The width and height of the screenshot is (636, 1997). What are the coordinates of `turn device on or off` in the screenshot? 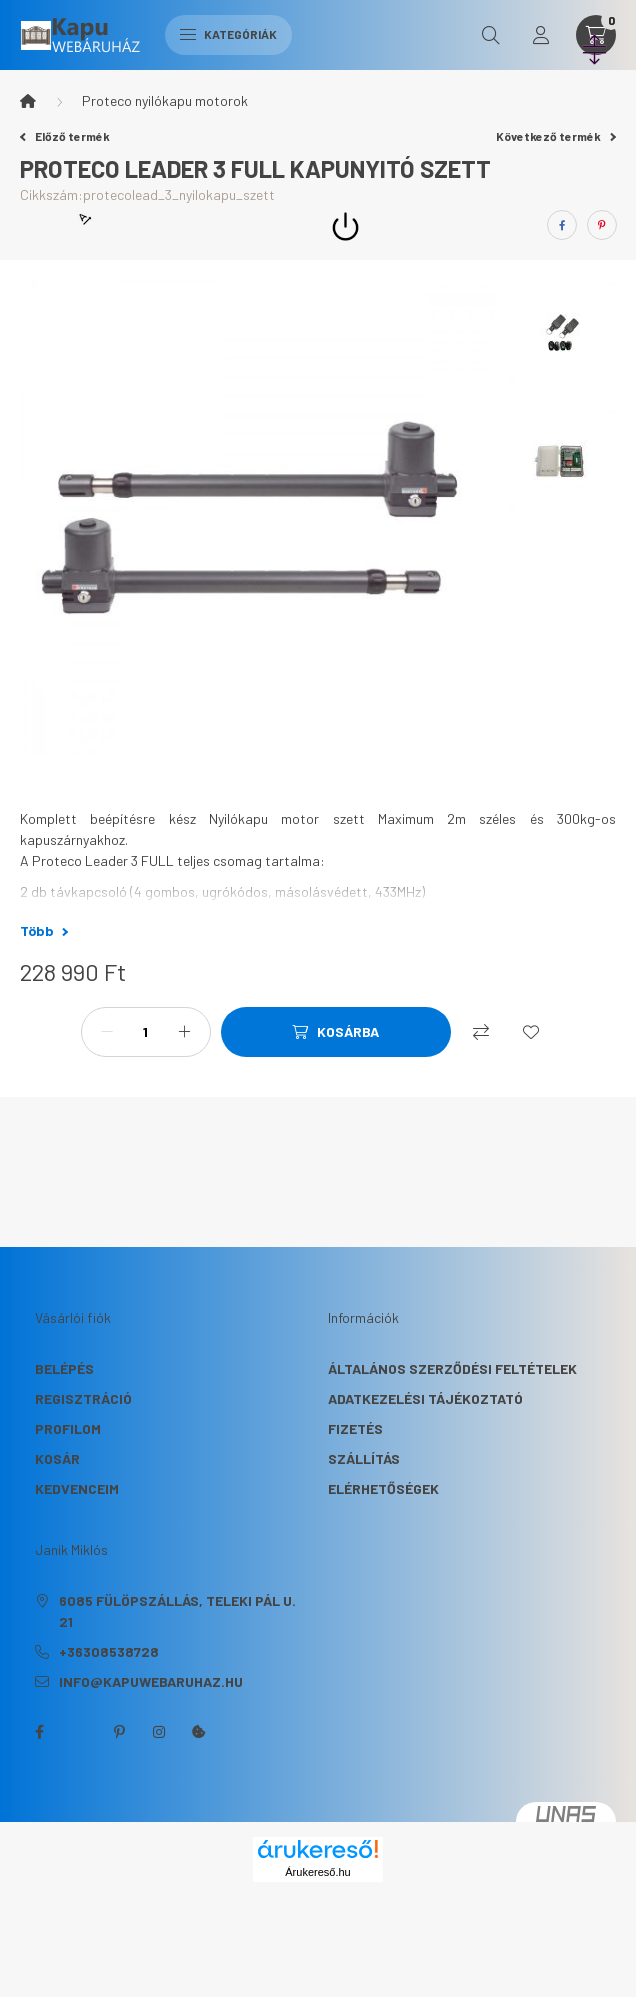 It's located at (345, 226).